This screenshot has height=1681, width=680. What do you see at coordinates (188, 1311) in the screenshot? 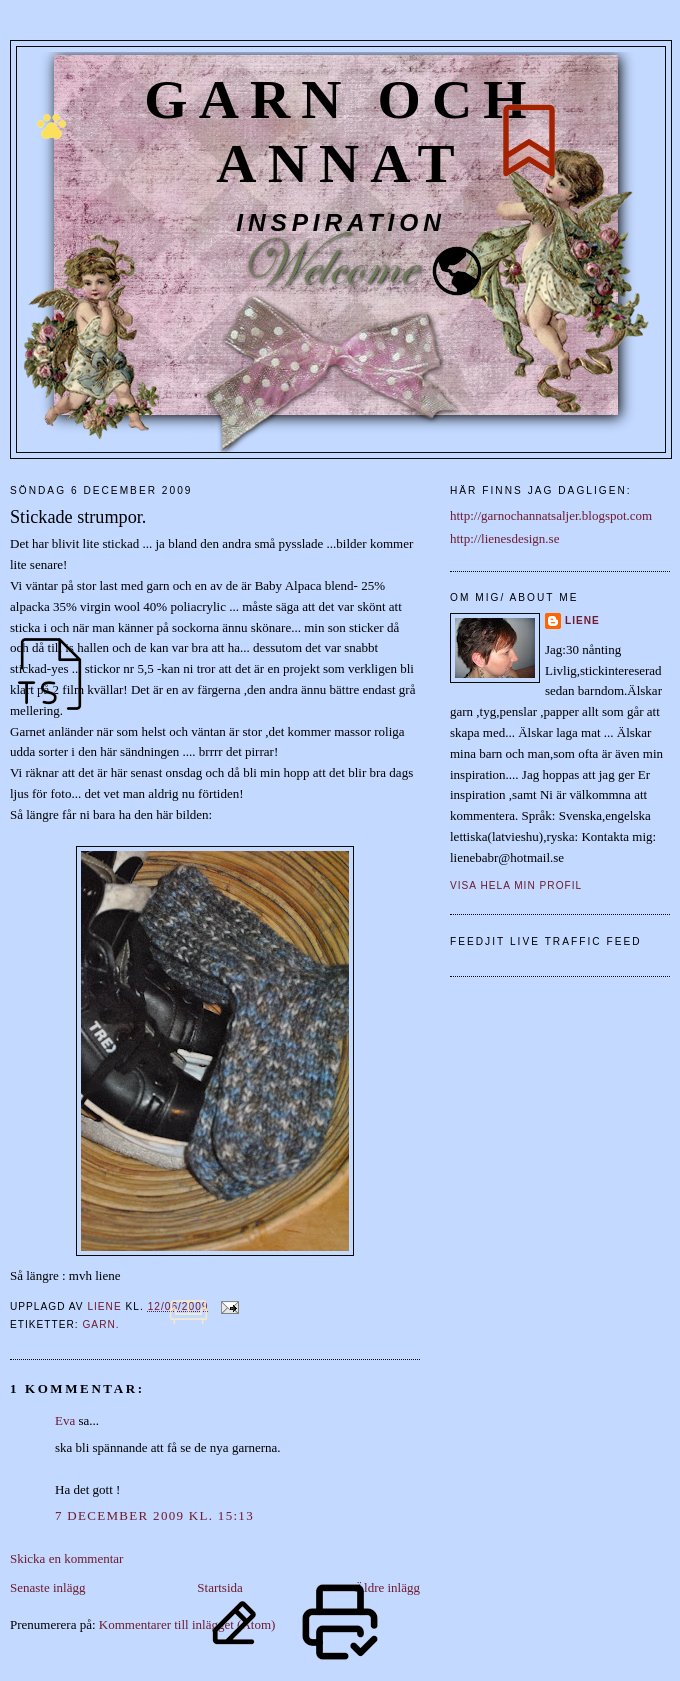
I see `browse furniture or home decor items` at bounding box center [188, 1311].